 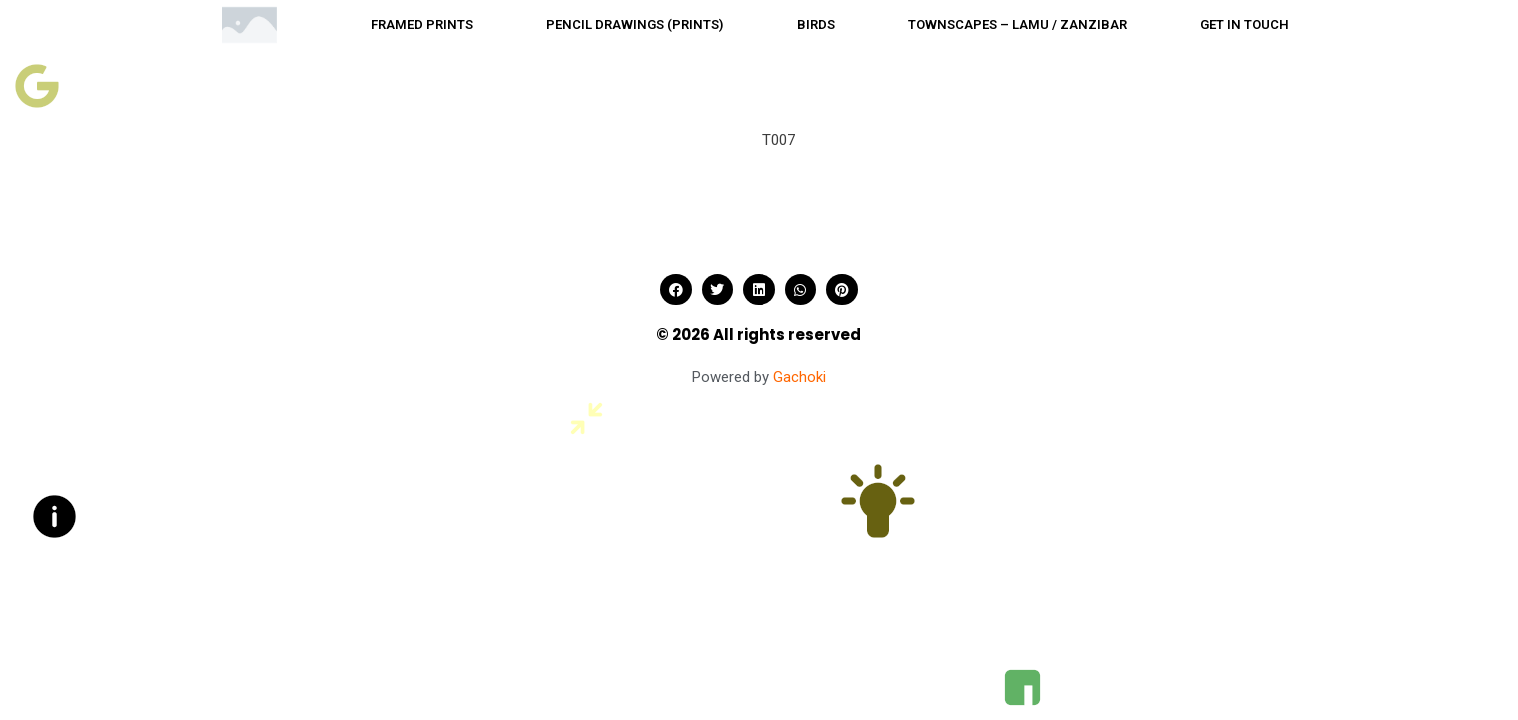 What do you see at coordinates (1022, 687) in the screenshot?
I see `npm package manager logo` at bounding box center [1022, 687].